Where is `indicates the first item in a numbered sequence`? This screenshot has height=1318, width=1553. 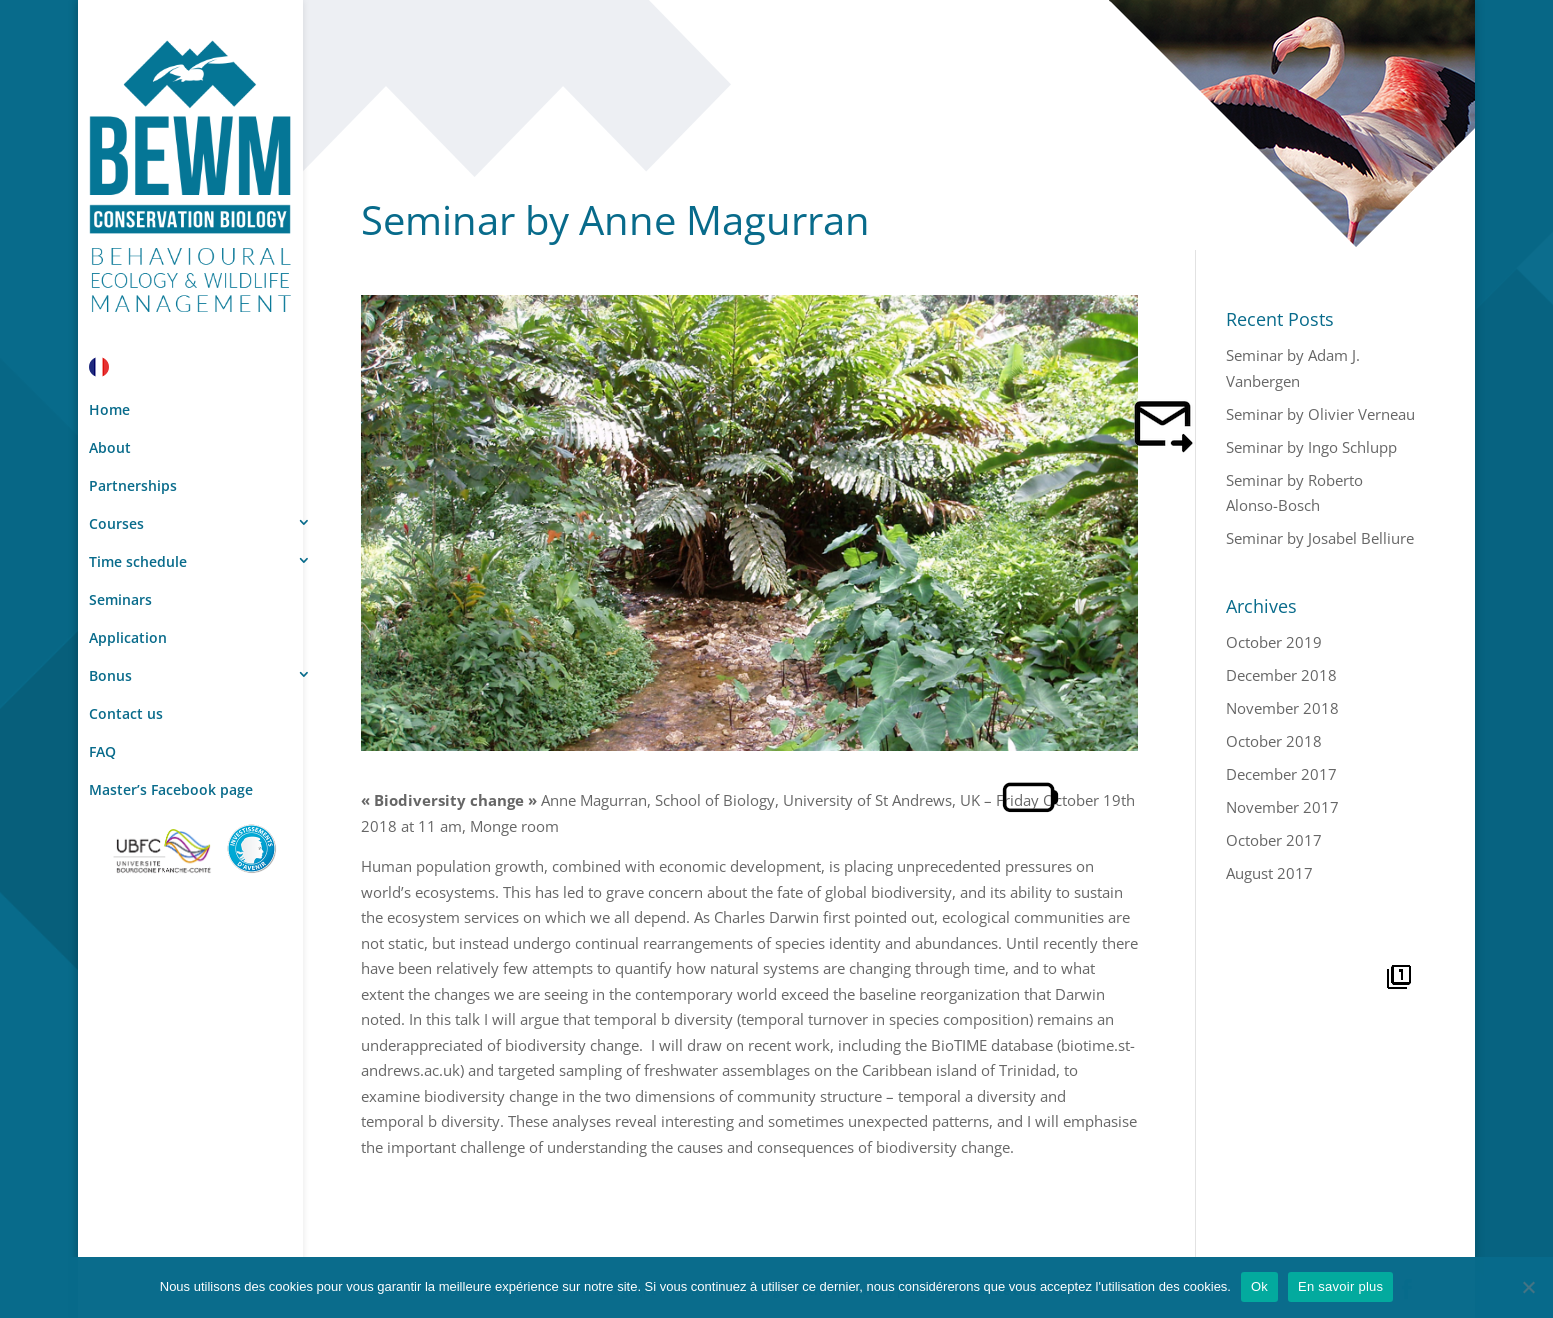
indicates the first item in a numbered sequence is located at coordinates (1399, 977).